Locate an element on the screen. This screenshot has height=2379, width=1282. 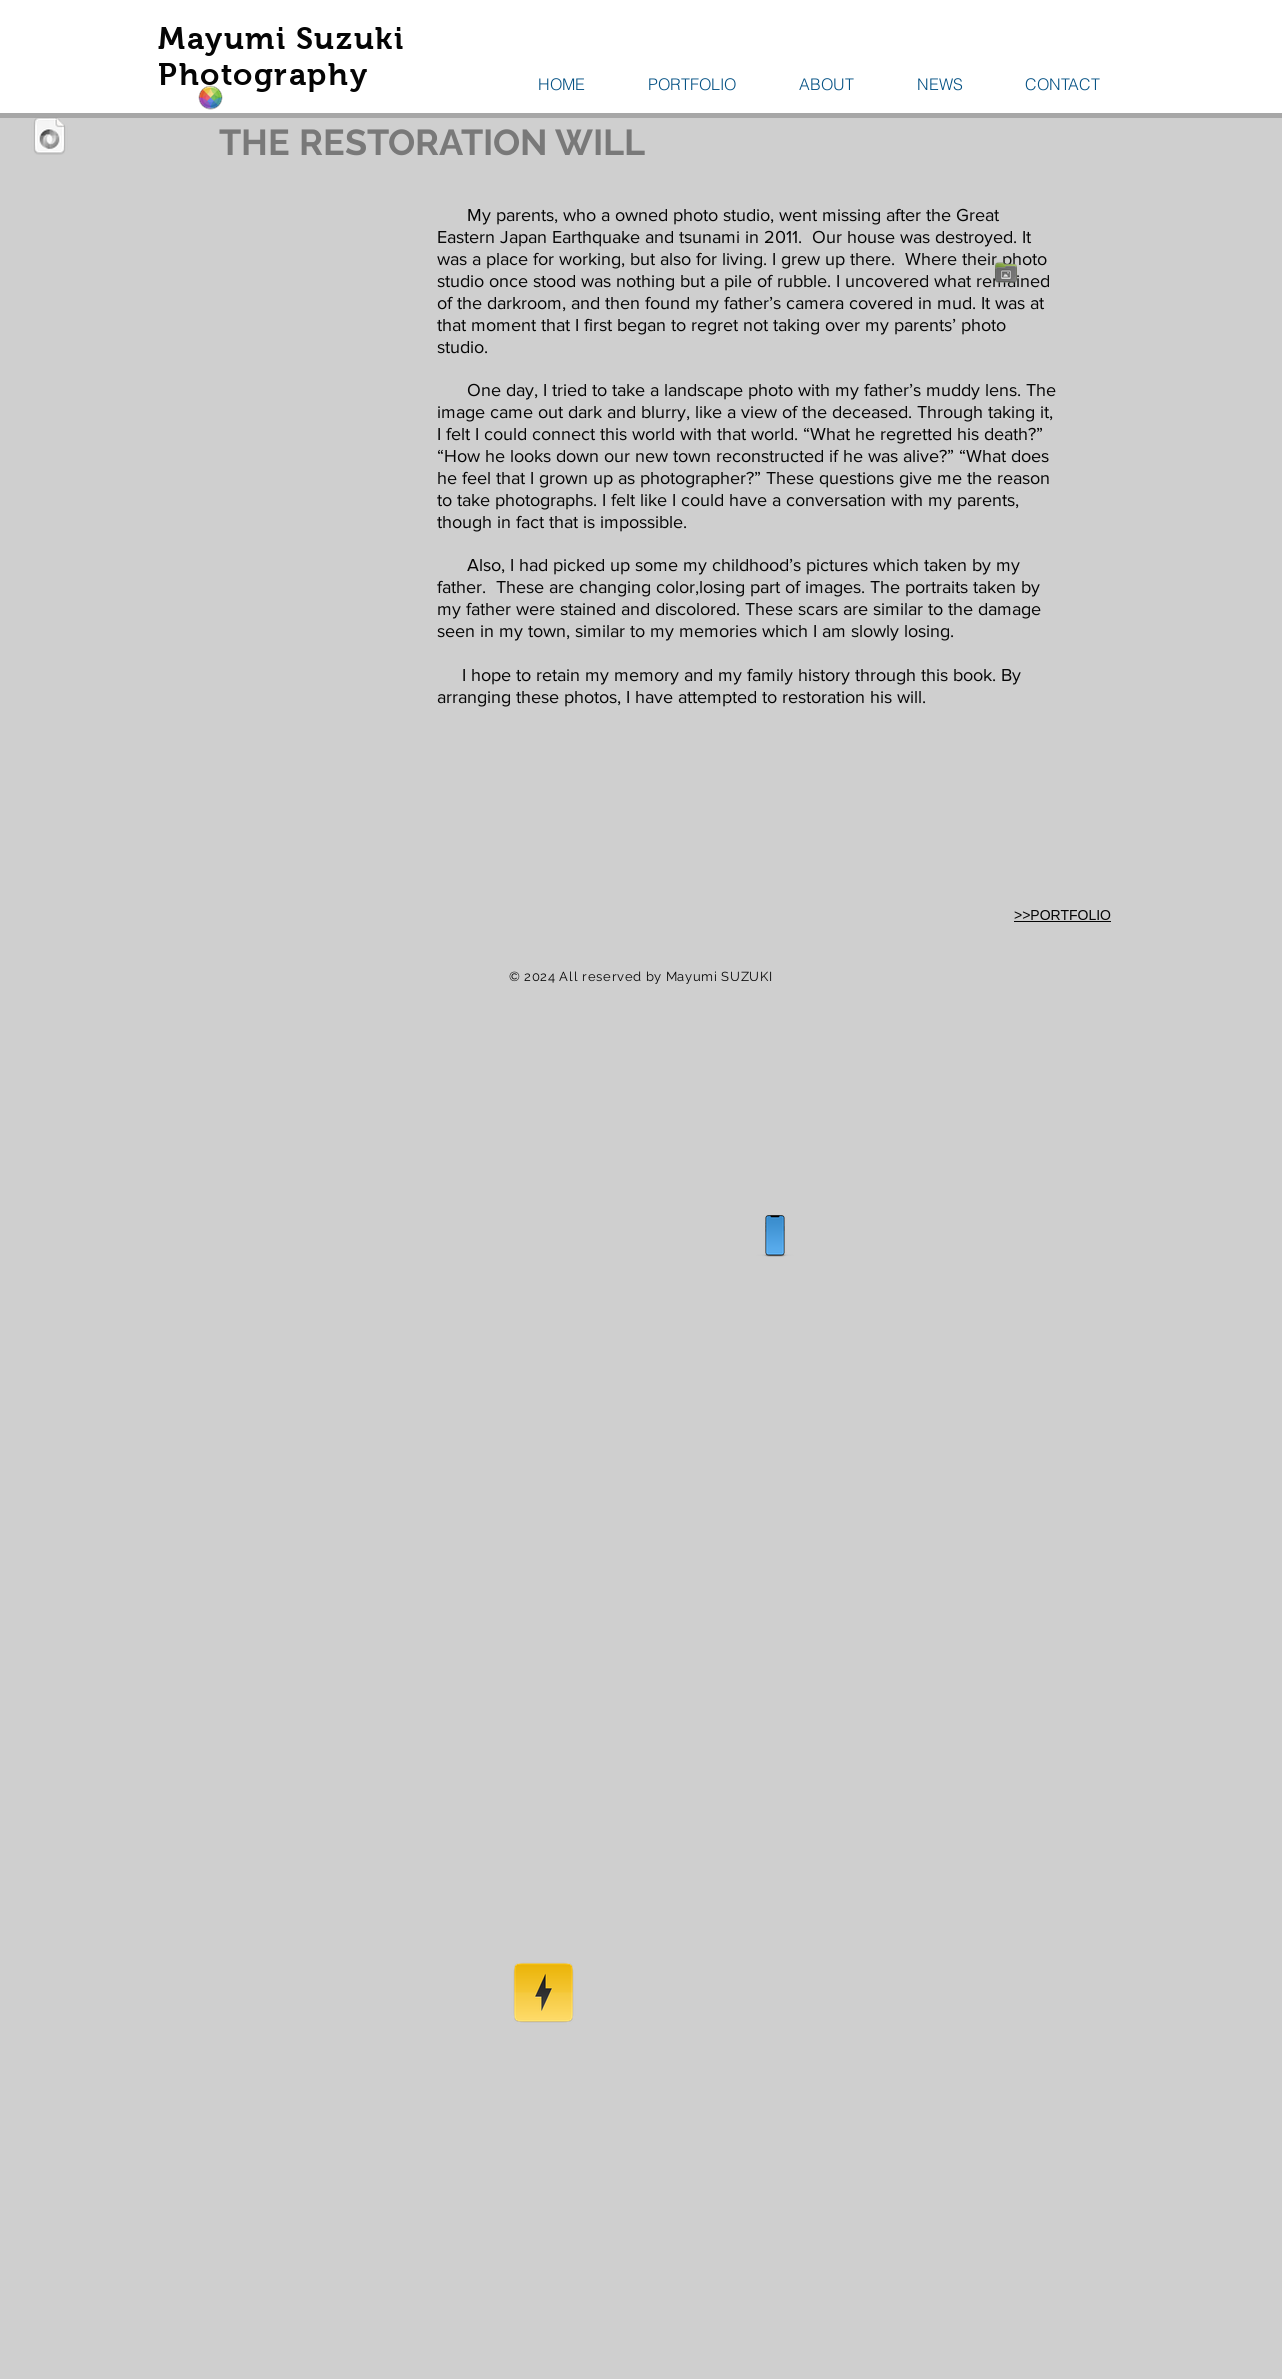
open power management settings is located at coordinates (543, 1992).